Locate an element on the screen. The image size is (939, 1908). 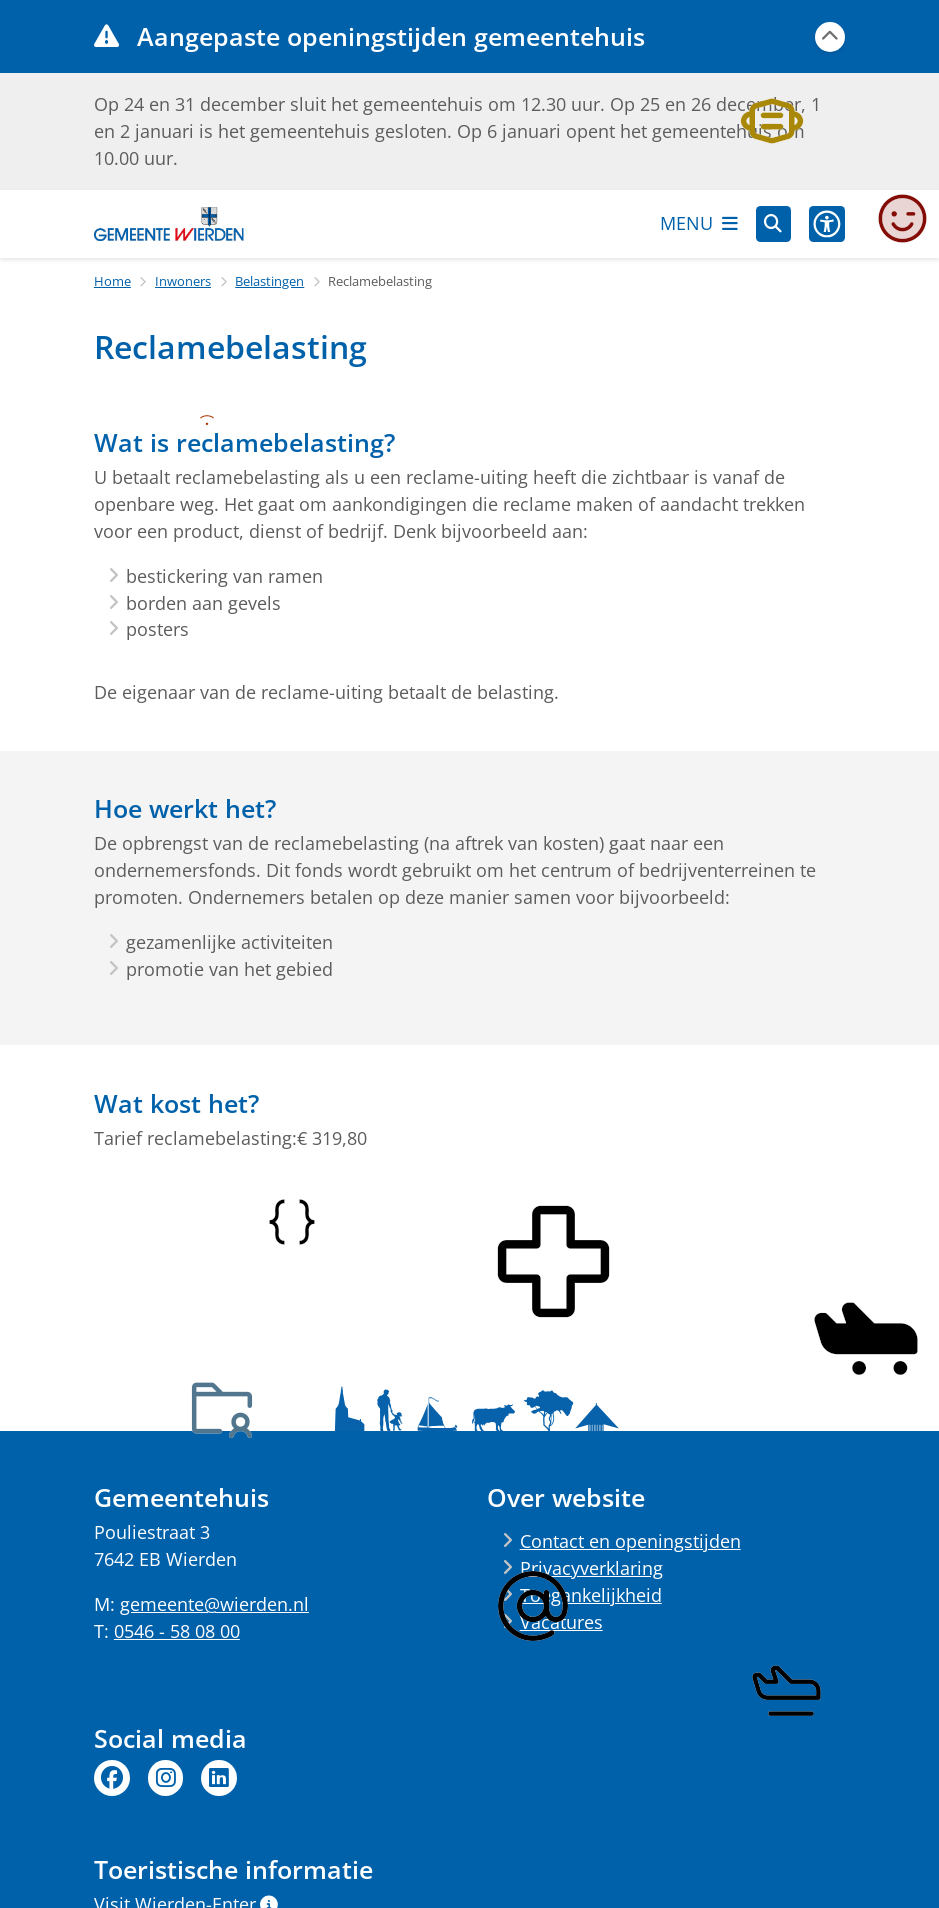
indicates mask required area or health protocol is located at coordinates (772, 121).